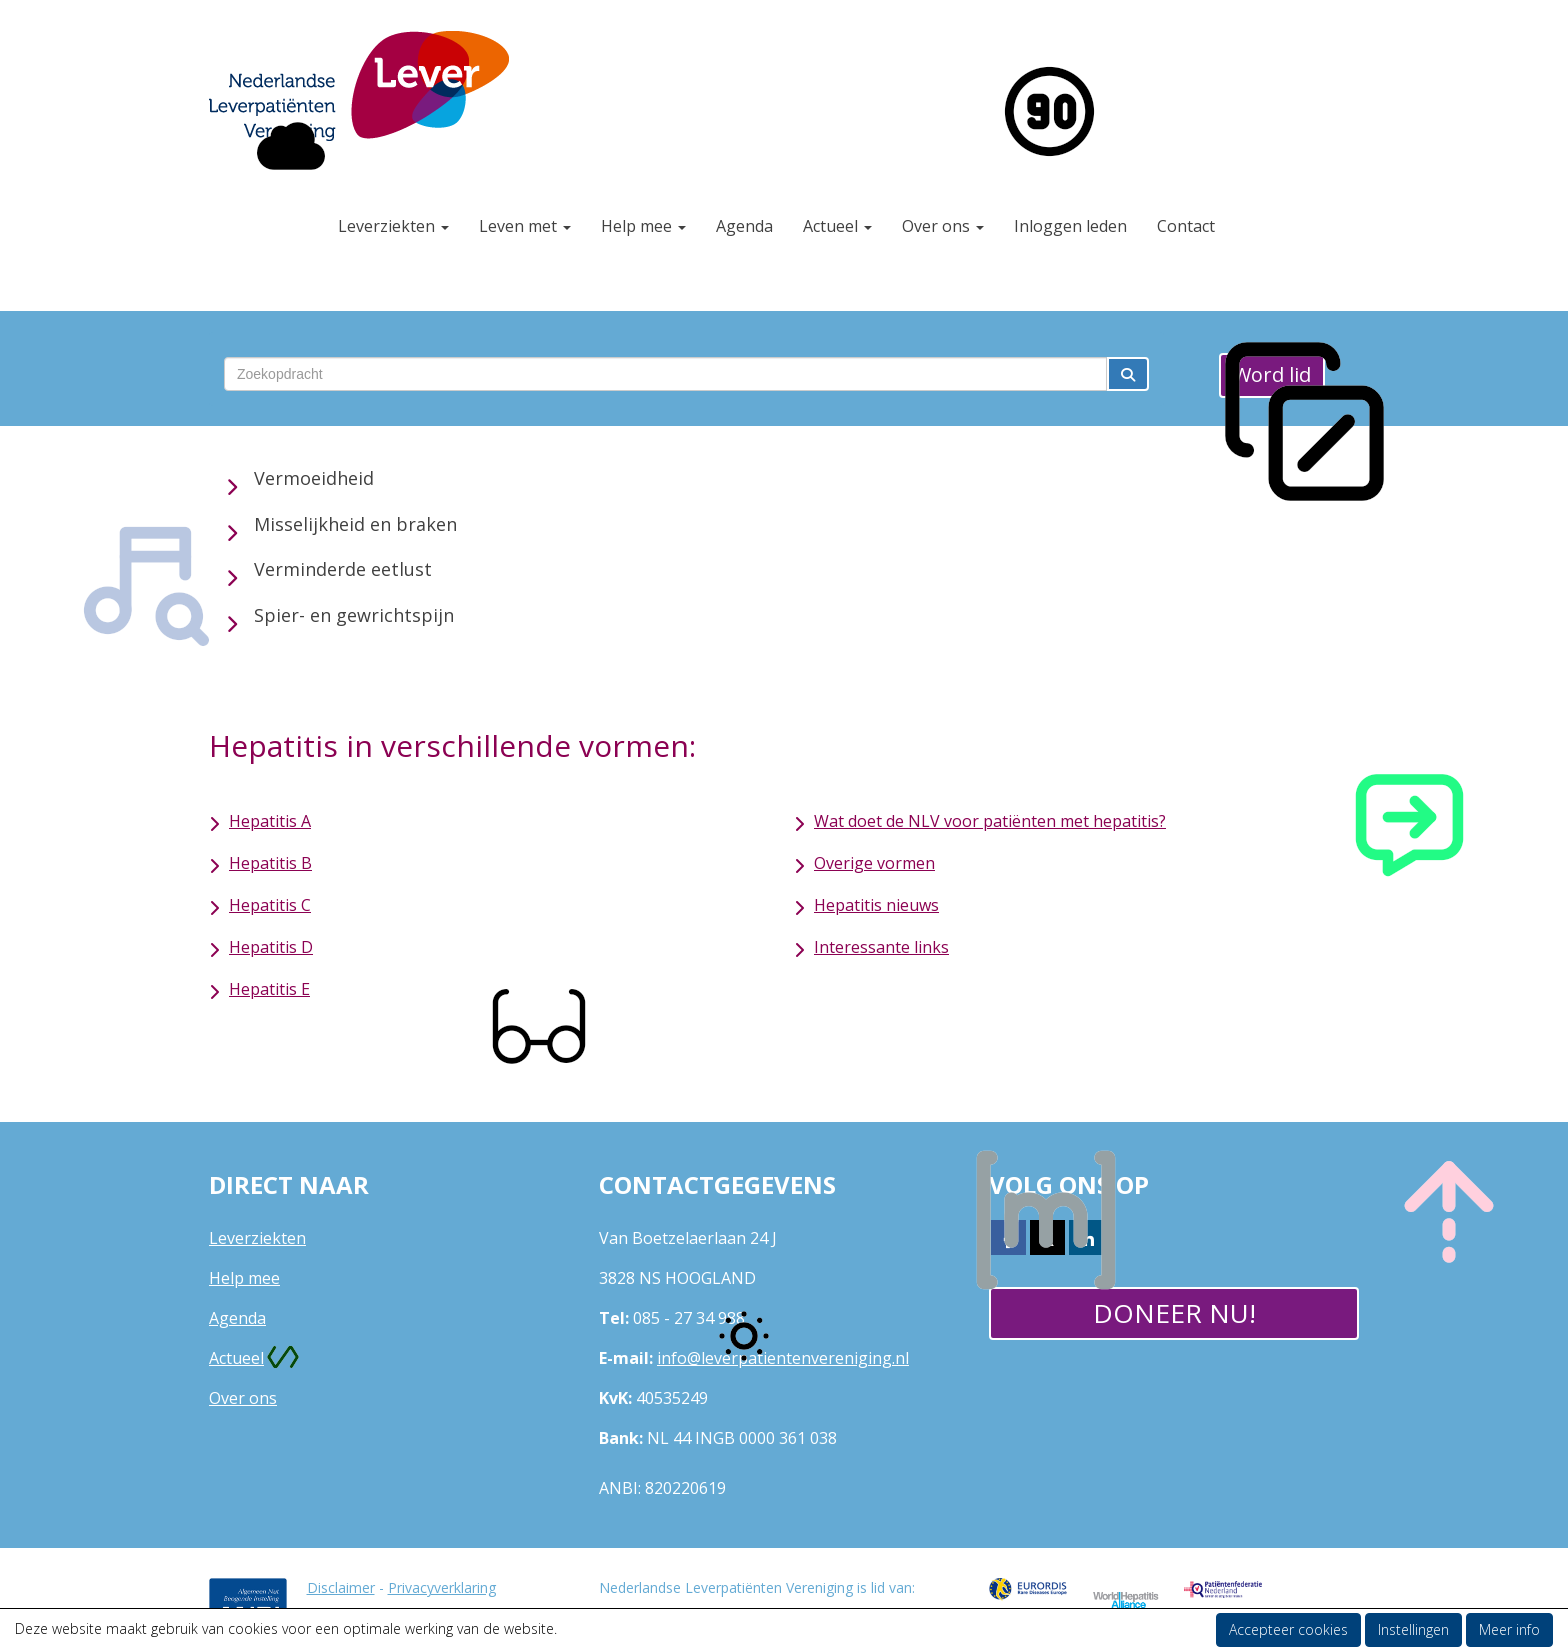  What do you see at coordinates (143, 580) in the screenshot?
I see `search for songs or music` at bounding box center [143, 580].